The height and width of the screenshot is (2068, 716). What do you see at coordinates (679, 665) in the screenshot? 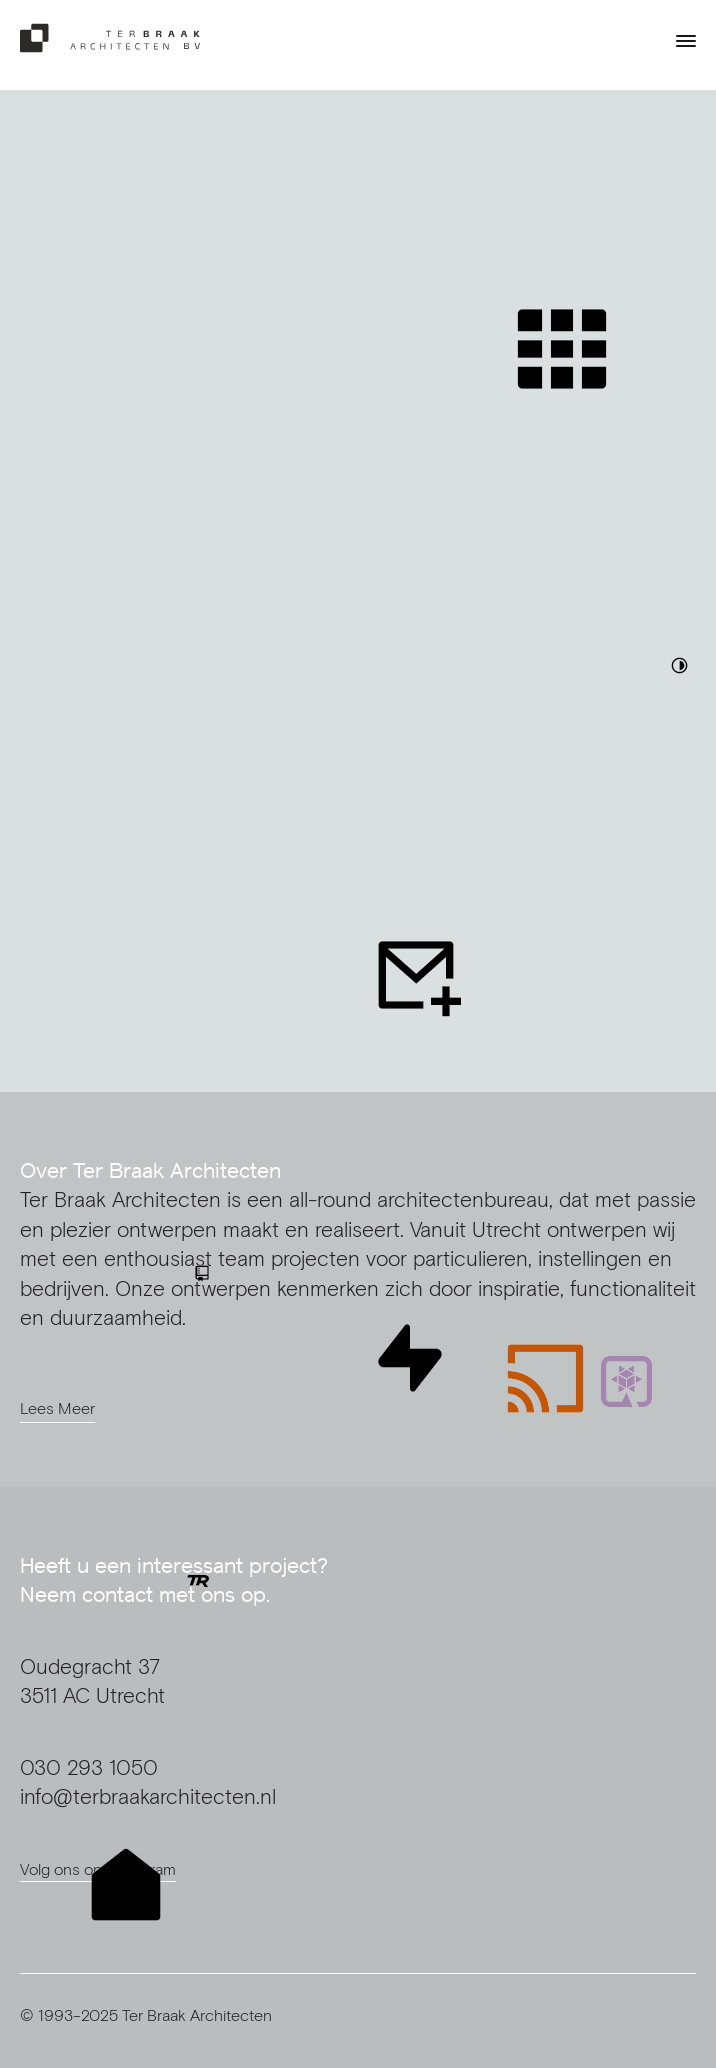
I see `adjust display contrast settings` at bounding box center [679, 665].